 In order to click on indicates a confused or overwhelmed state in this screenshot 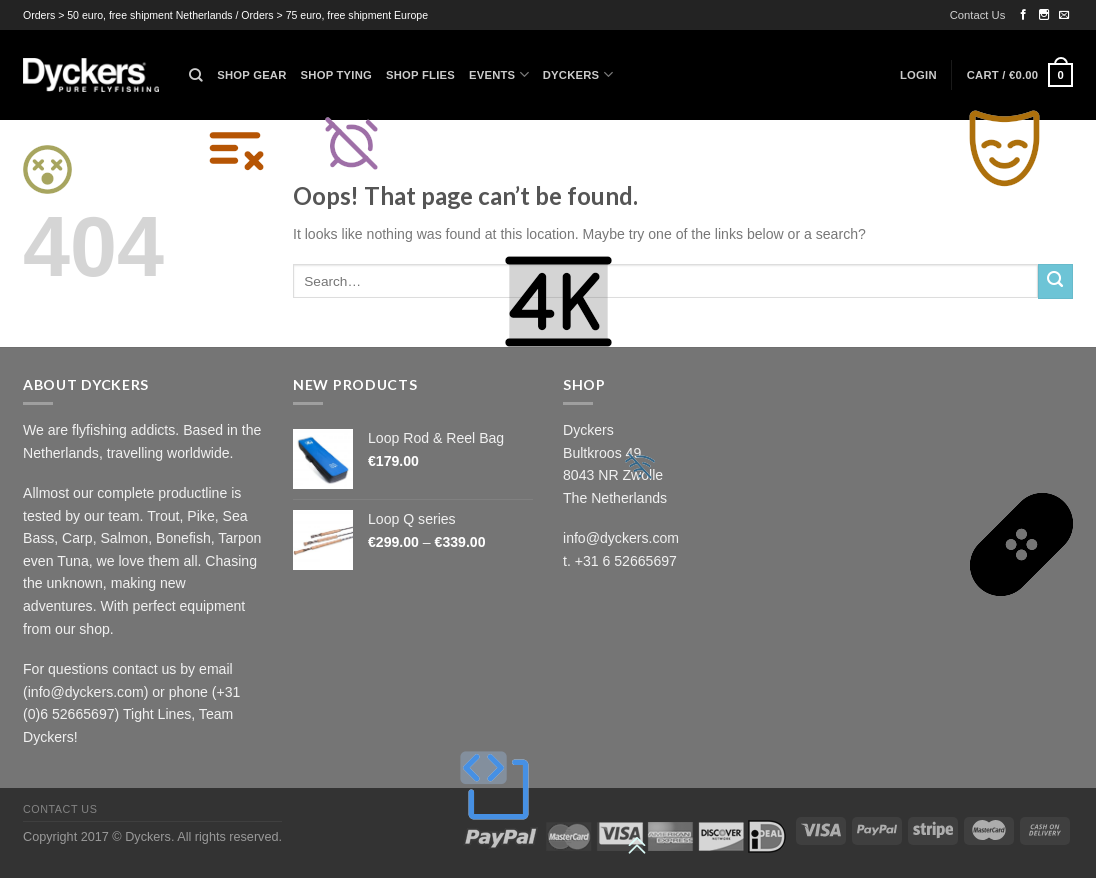, I will do `click(47, 169)`.